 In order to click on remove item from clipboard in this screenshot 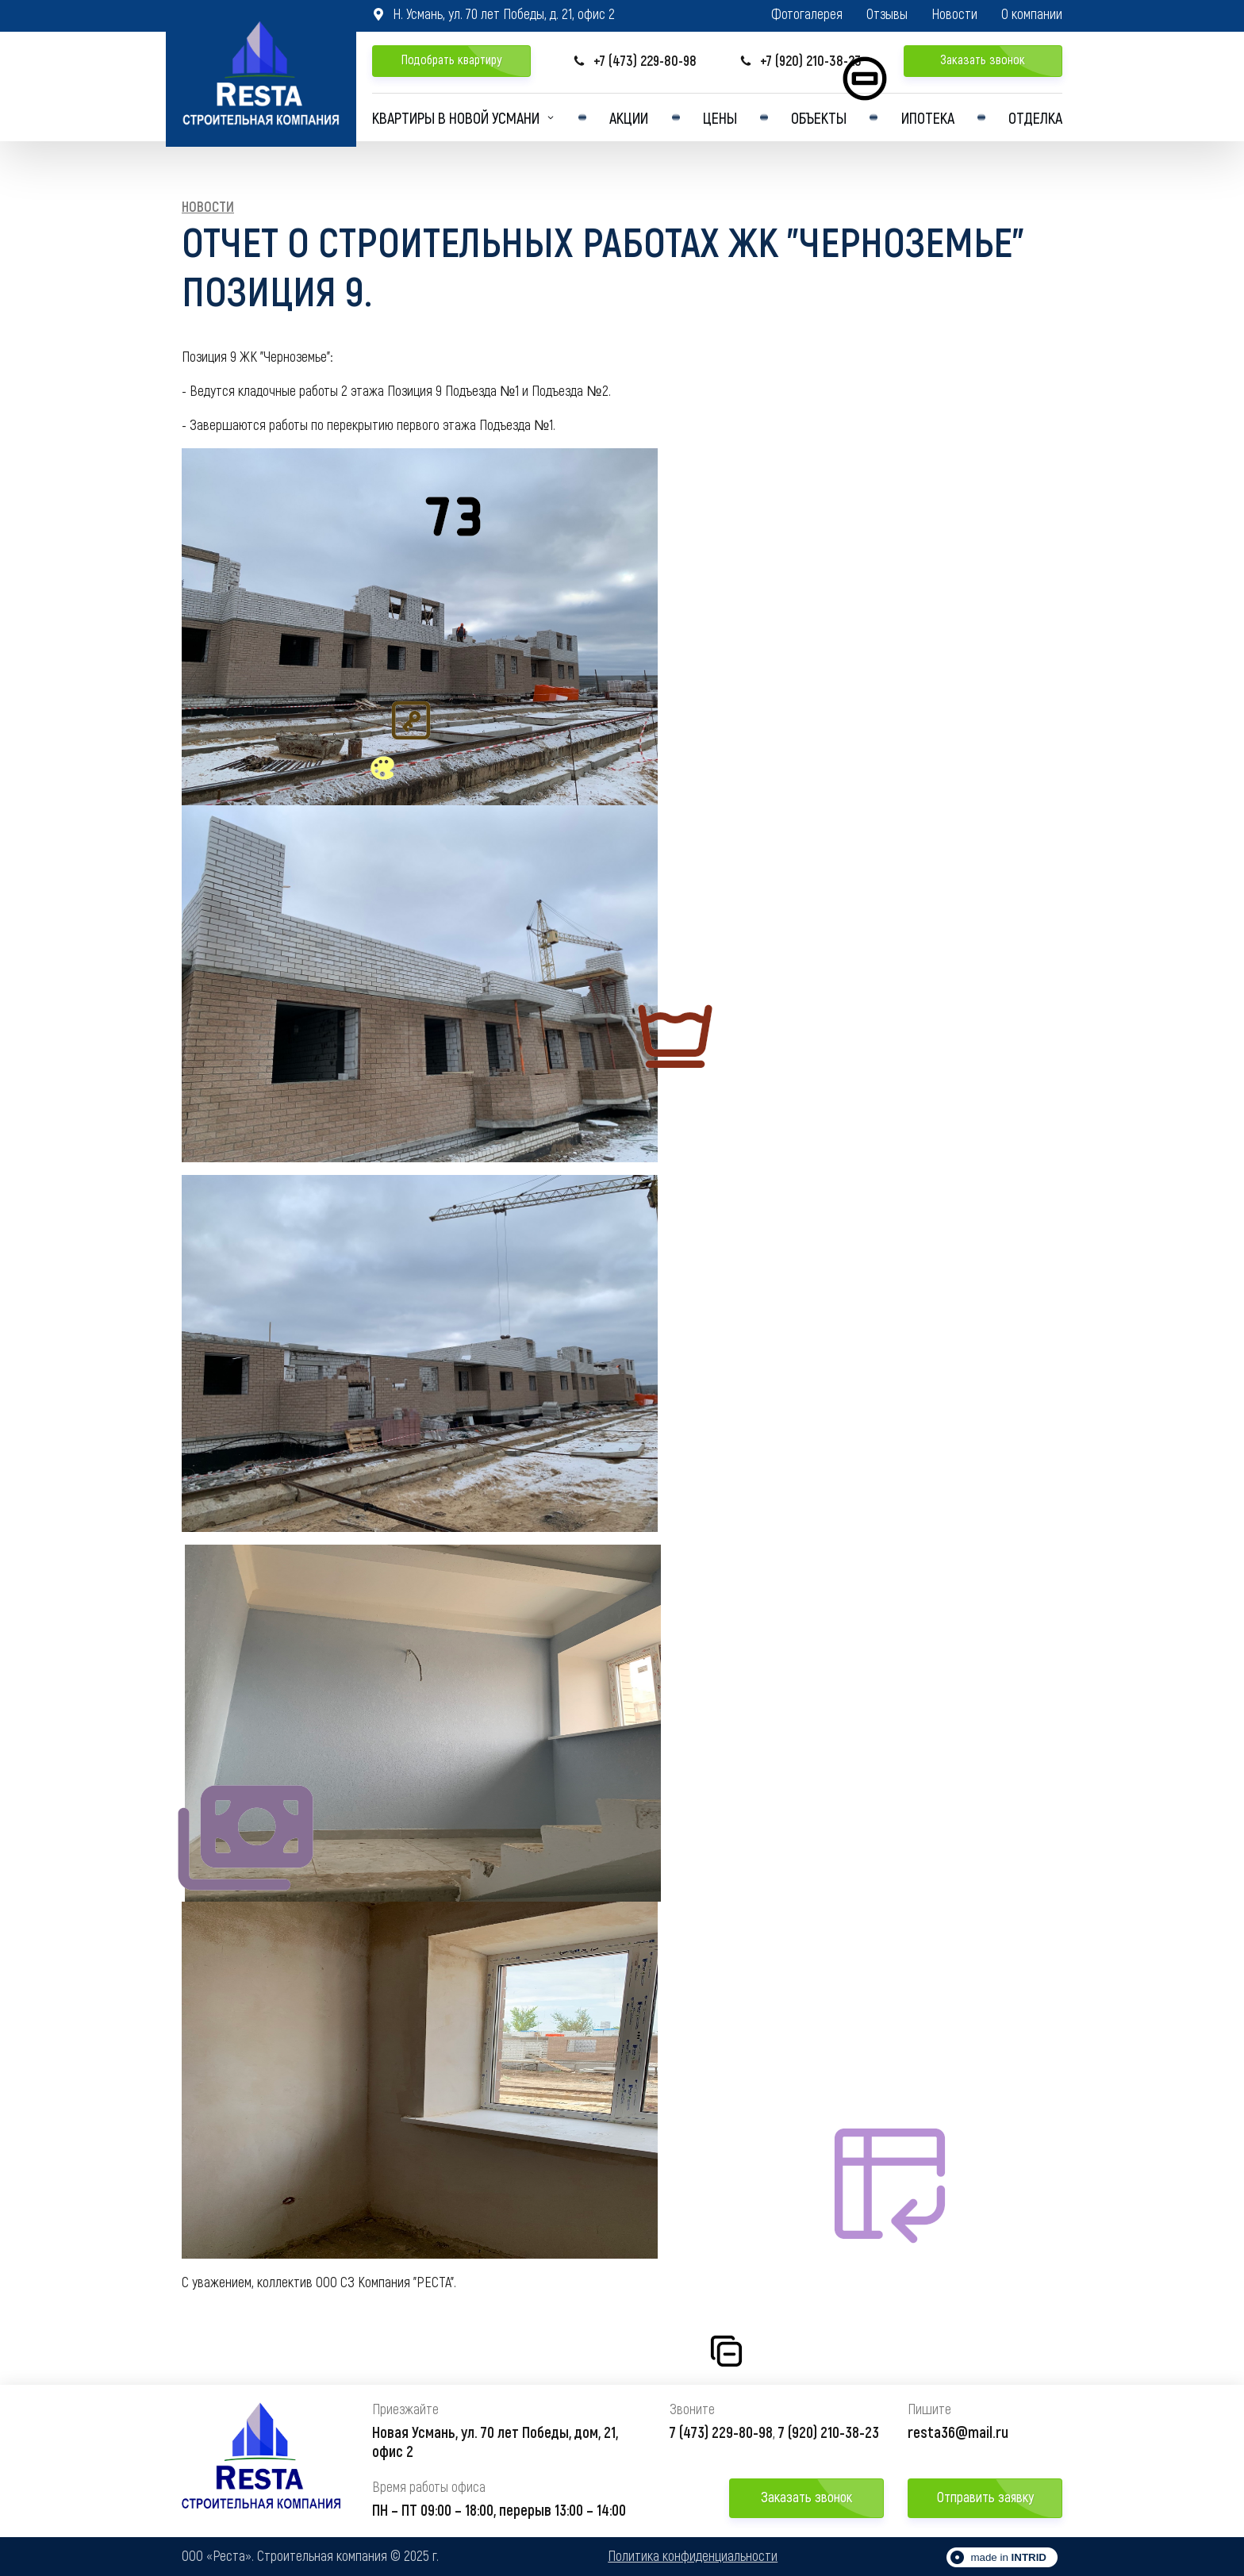, I will do `click(726, 2351)`.